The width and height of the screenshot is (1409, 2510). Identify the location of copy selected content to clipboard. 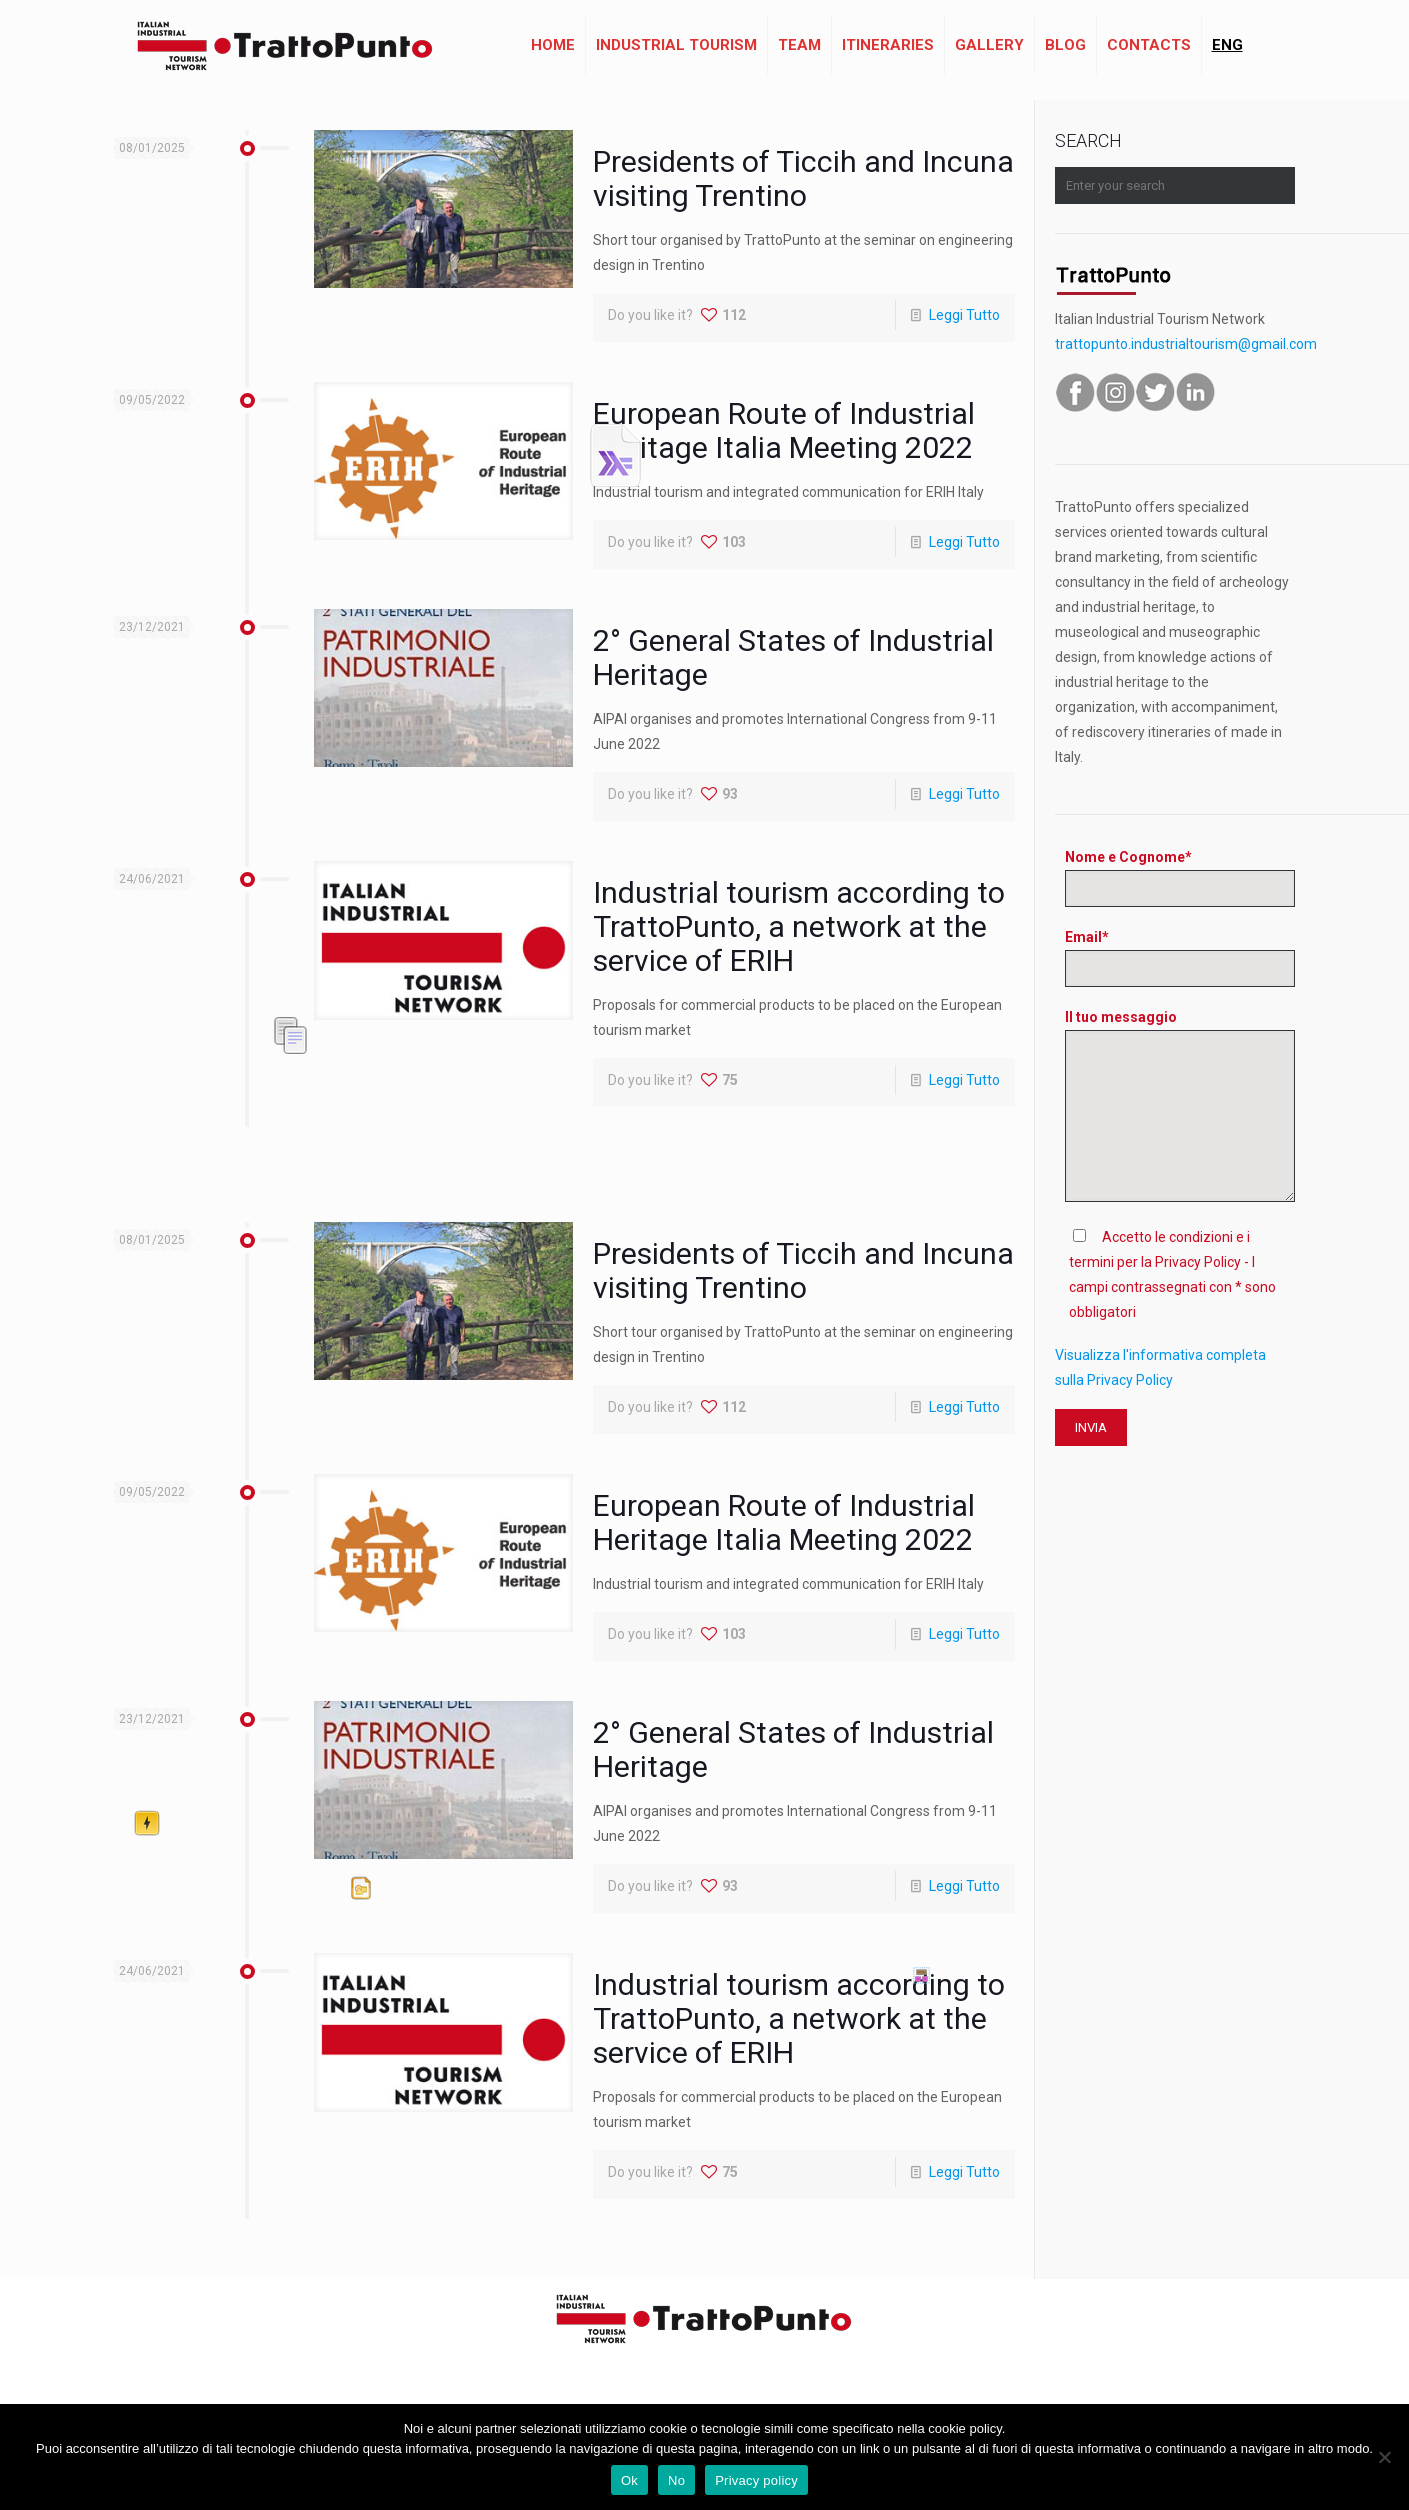
(290, 1035).